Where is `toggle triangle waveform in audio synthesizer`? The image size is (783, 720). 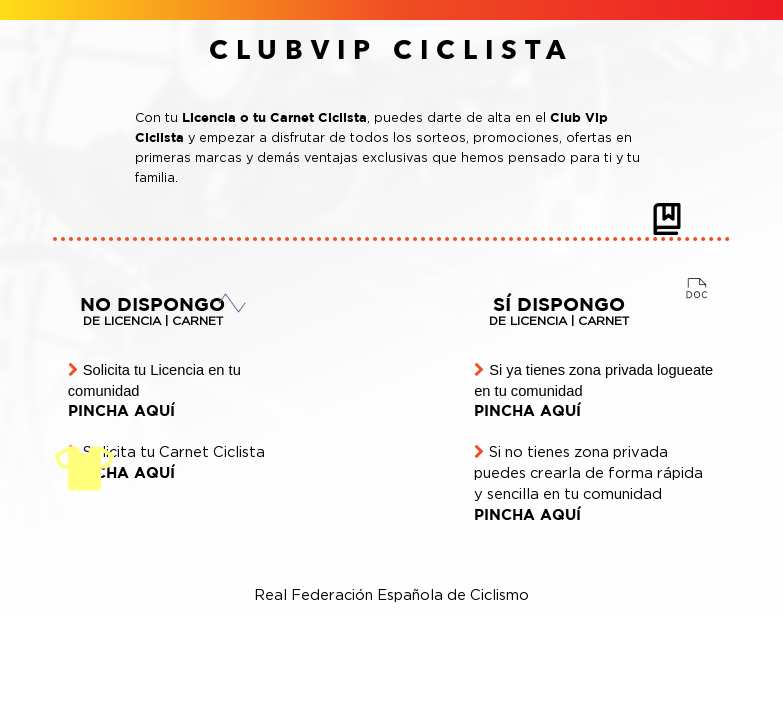 toggle triangle waveform in audio synthesizer is located at coordinates (232, 303).